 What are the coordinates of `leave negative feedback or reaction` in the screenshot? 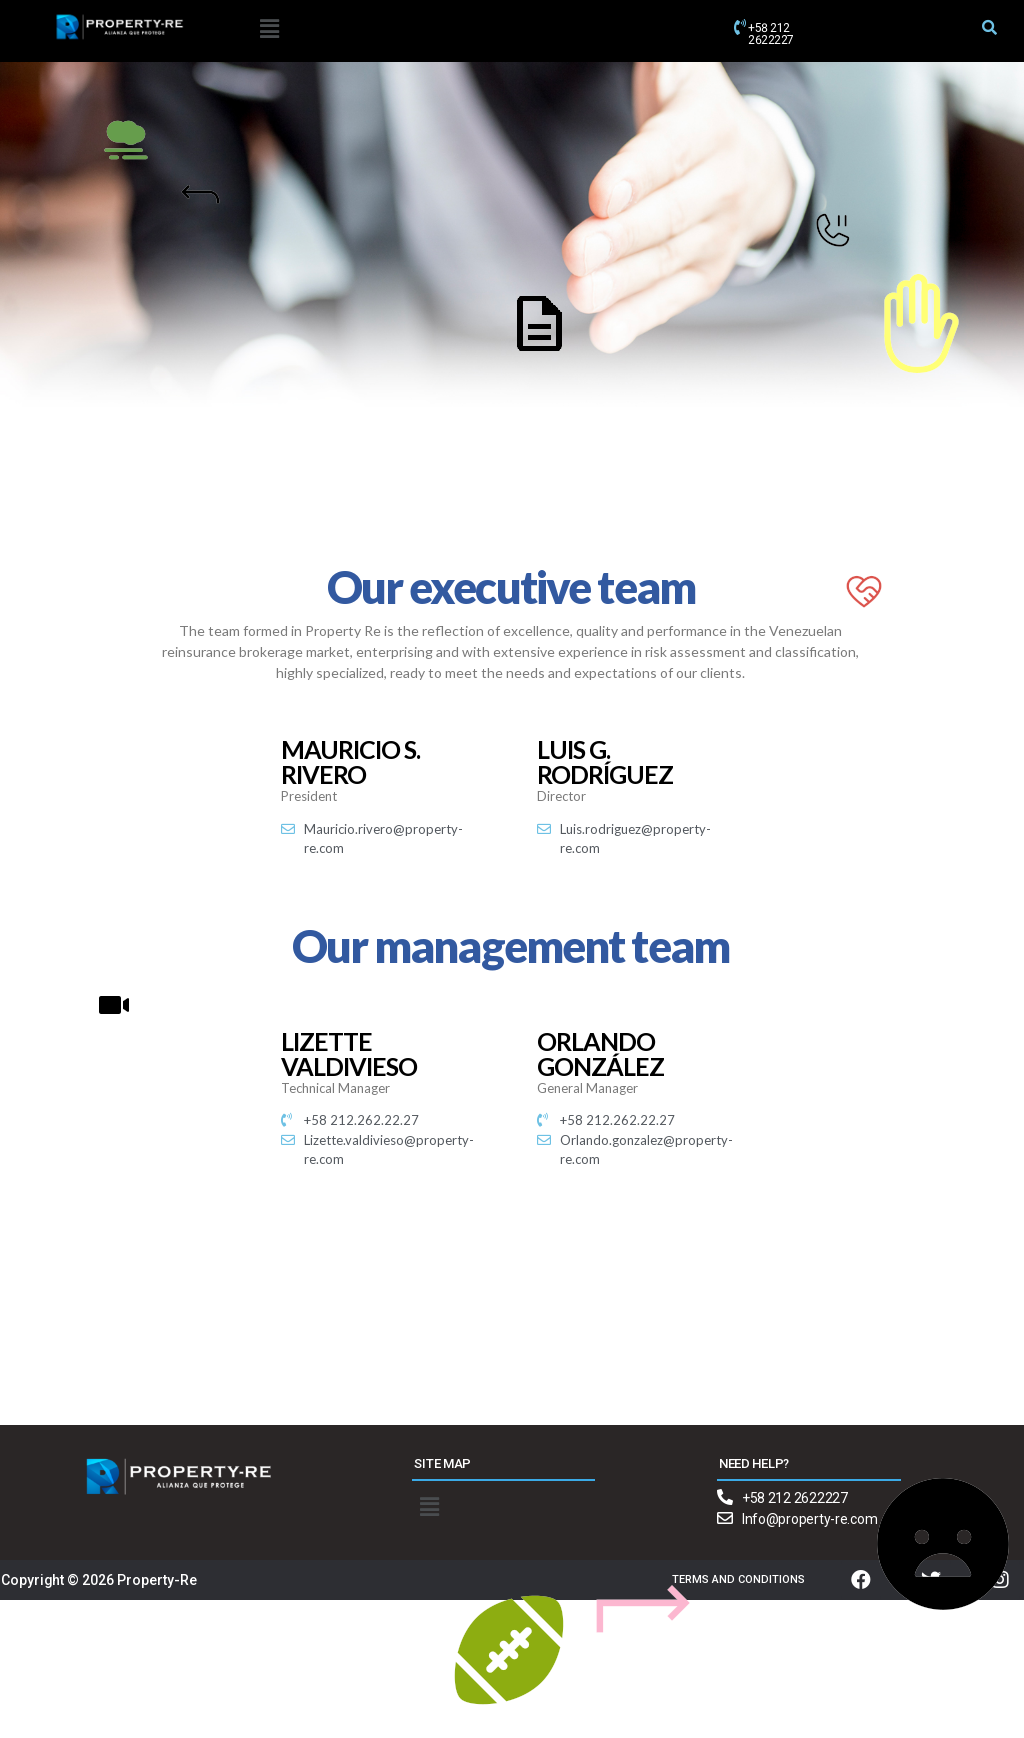 It's located at (943, 1544).